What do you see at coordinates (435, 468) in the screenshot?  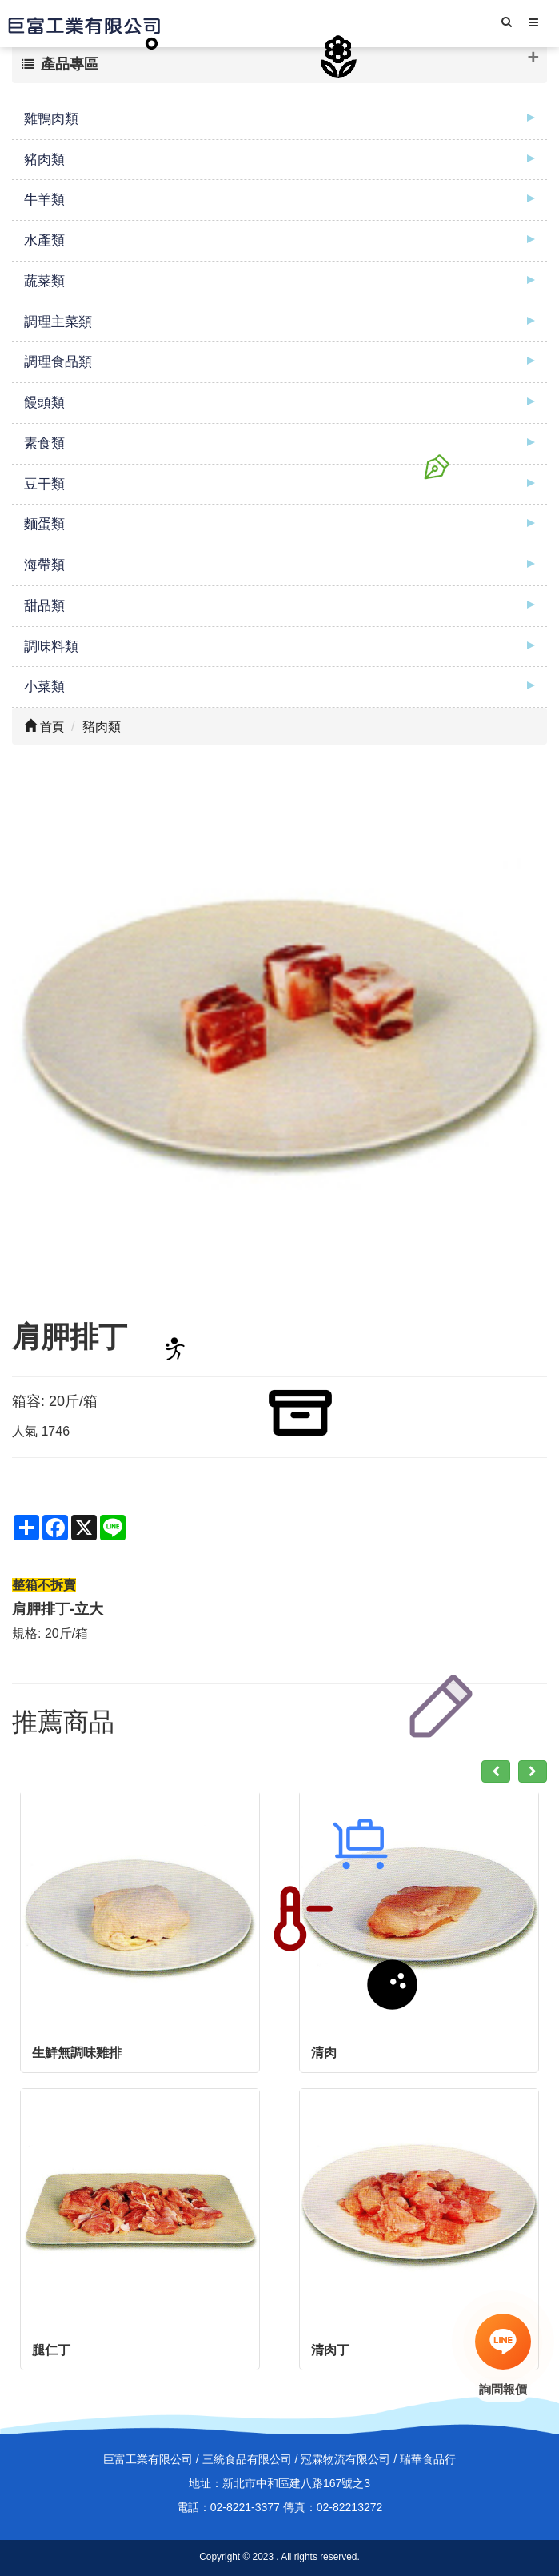 I see `access drawing or illustration tools` at bounding box center [435, 468].